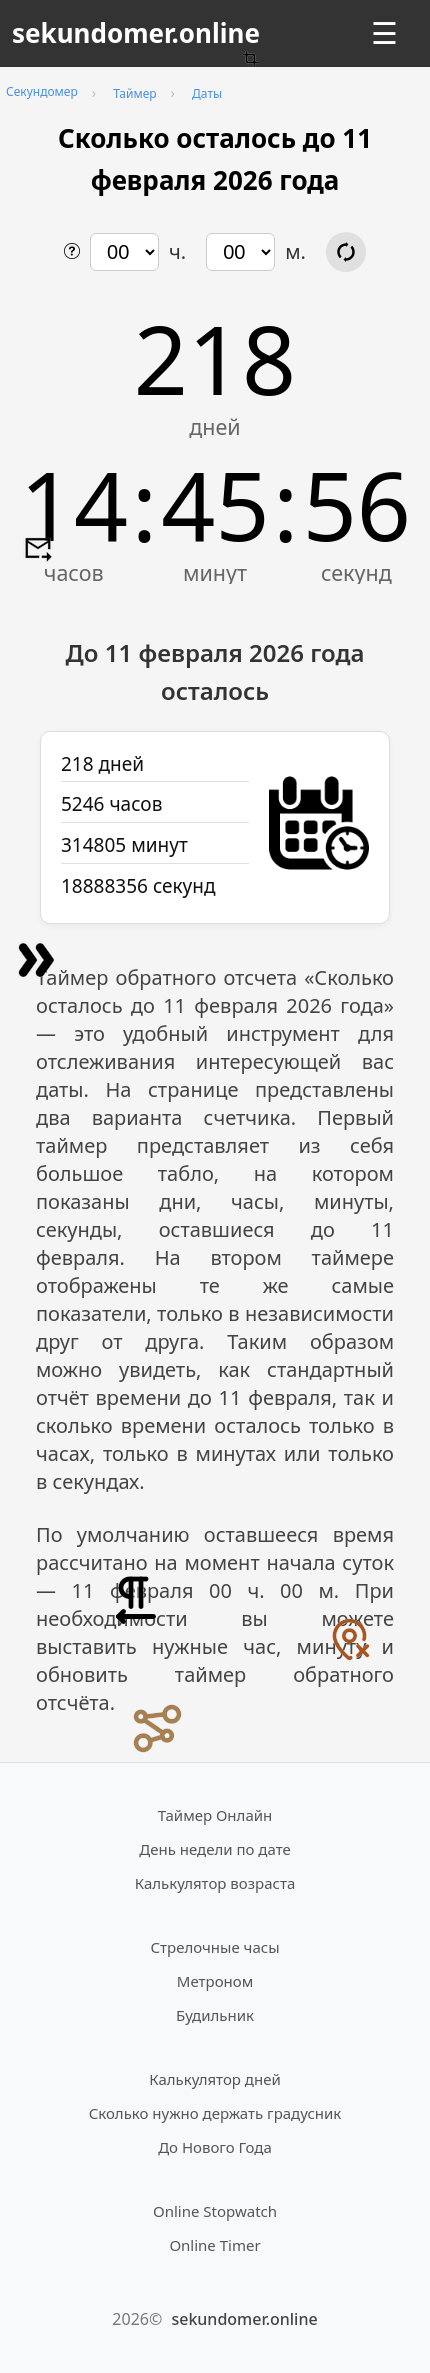 The height and width of the screenshot is (2373, 430). I want to click on forward an email to another recipient, so click(38, 548).